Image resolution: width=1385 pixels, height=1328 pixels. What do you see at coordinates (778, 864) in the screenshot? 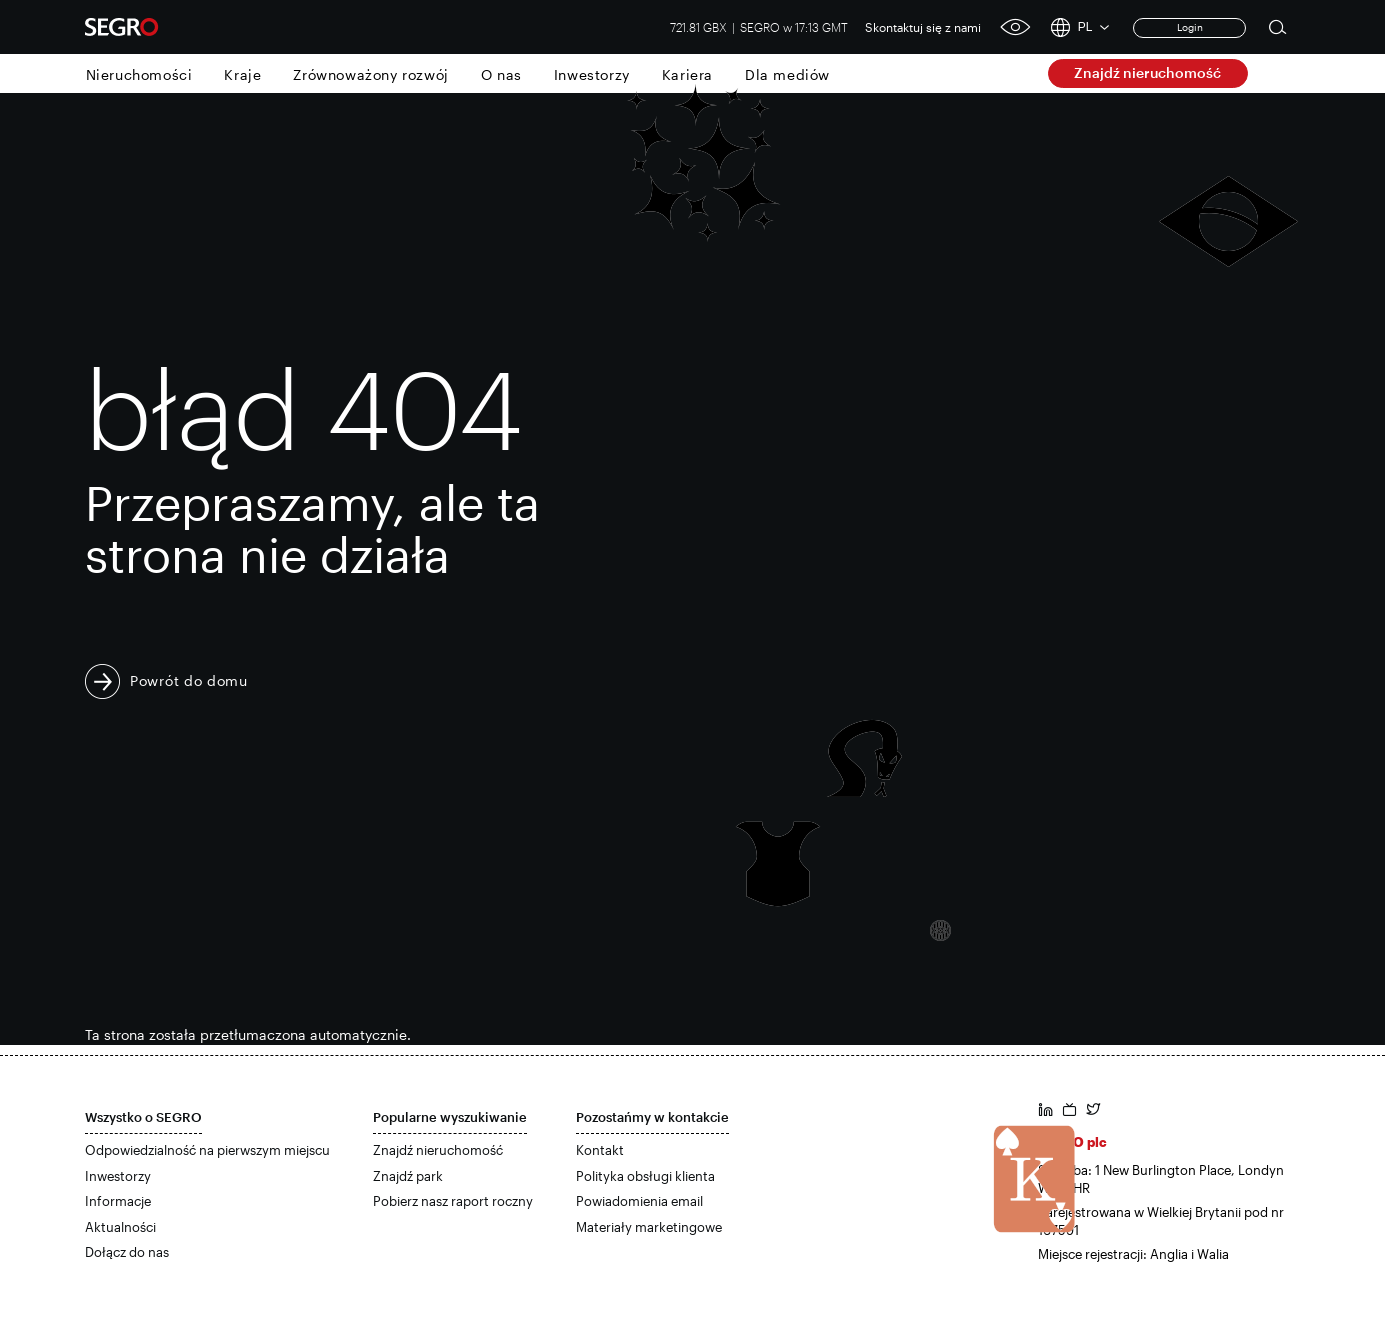
I see `equip body armor or protective vest` at bounding box center [778, 864].